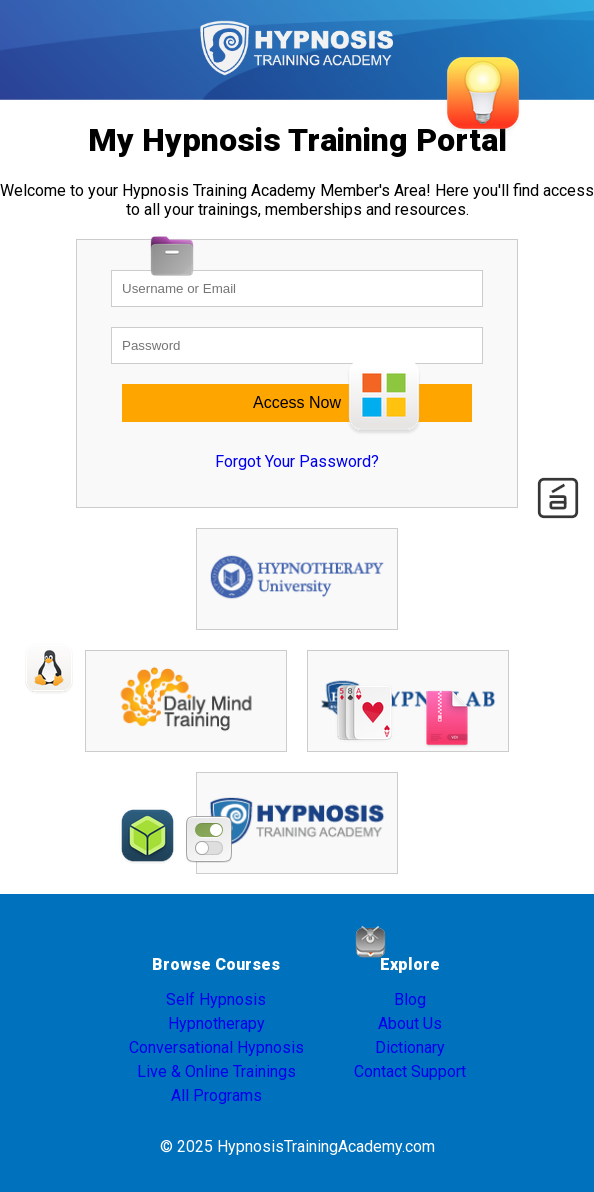 The width and height of the screenshot is (594, 1192). I want to click on open unity tweak tool settings, so click(209, 839).